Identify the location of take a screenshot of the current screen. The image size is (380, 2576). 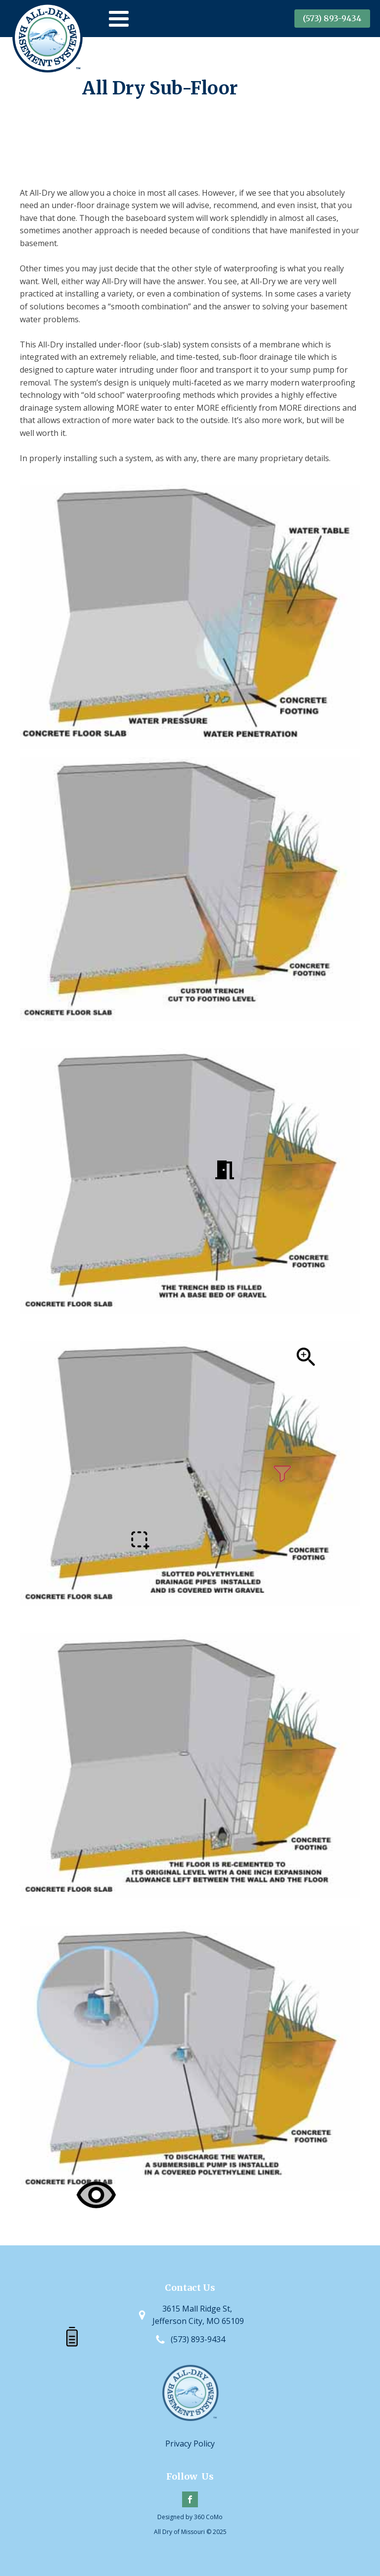
(139, 1539).